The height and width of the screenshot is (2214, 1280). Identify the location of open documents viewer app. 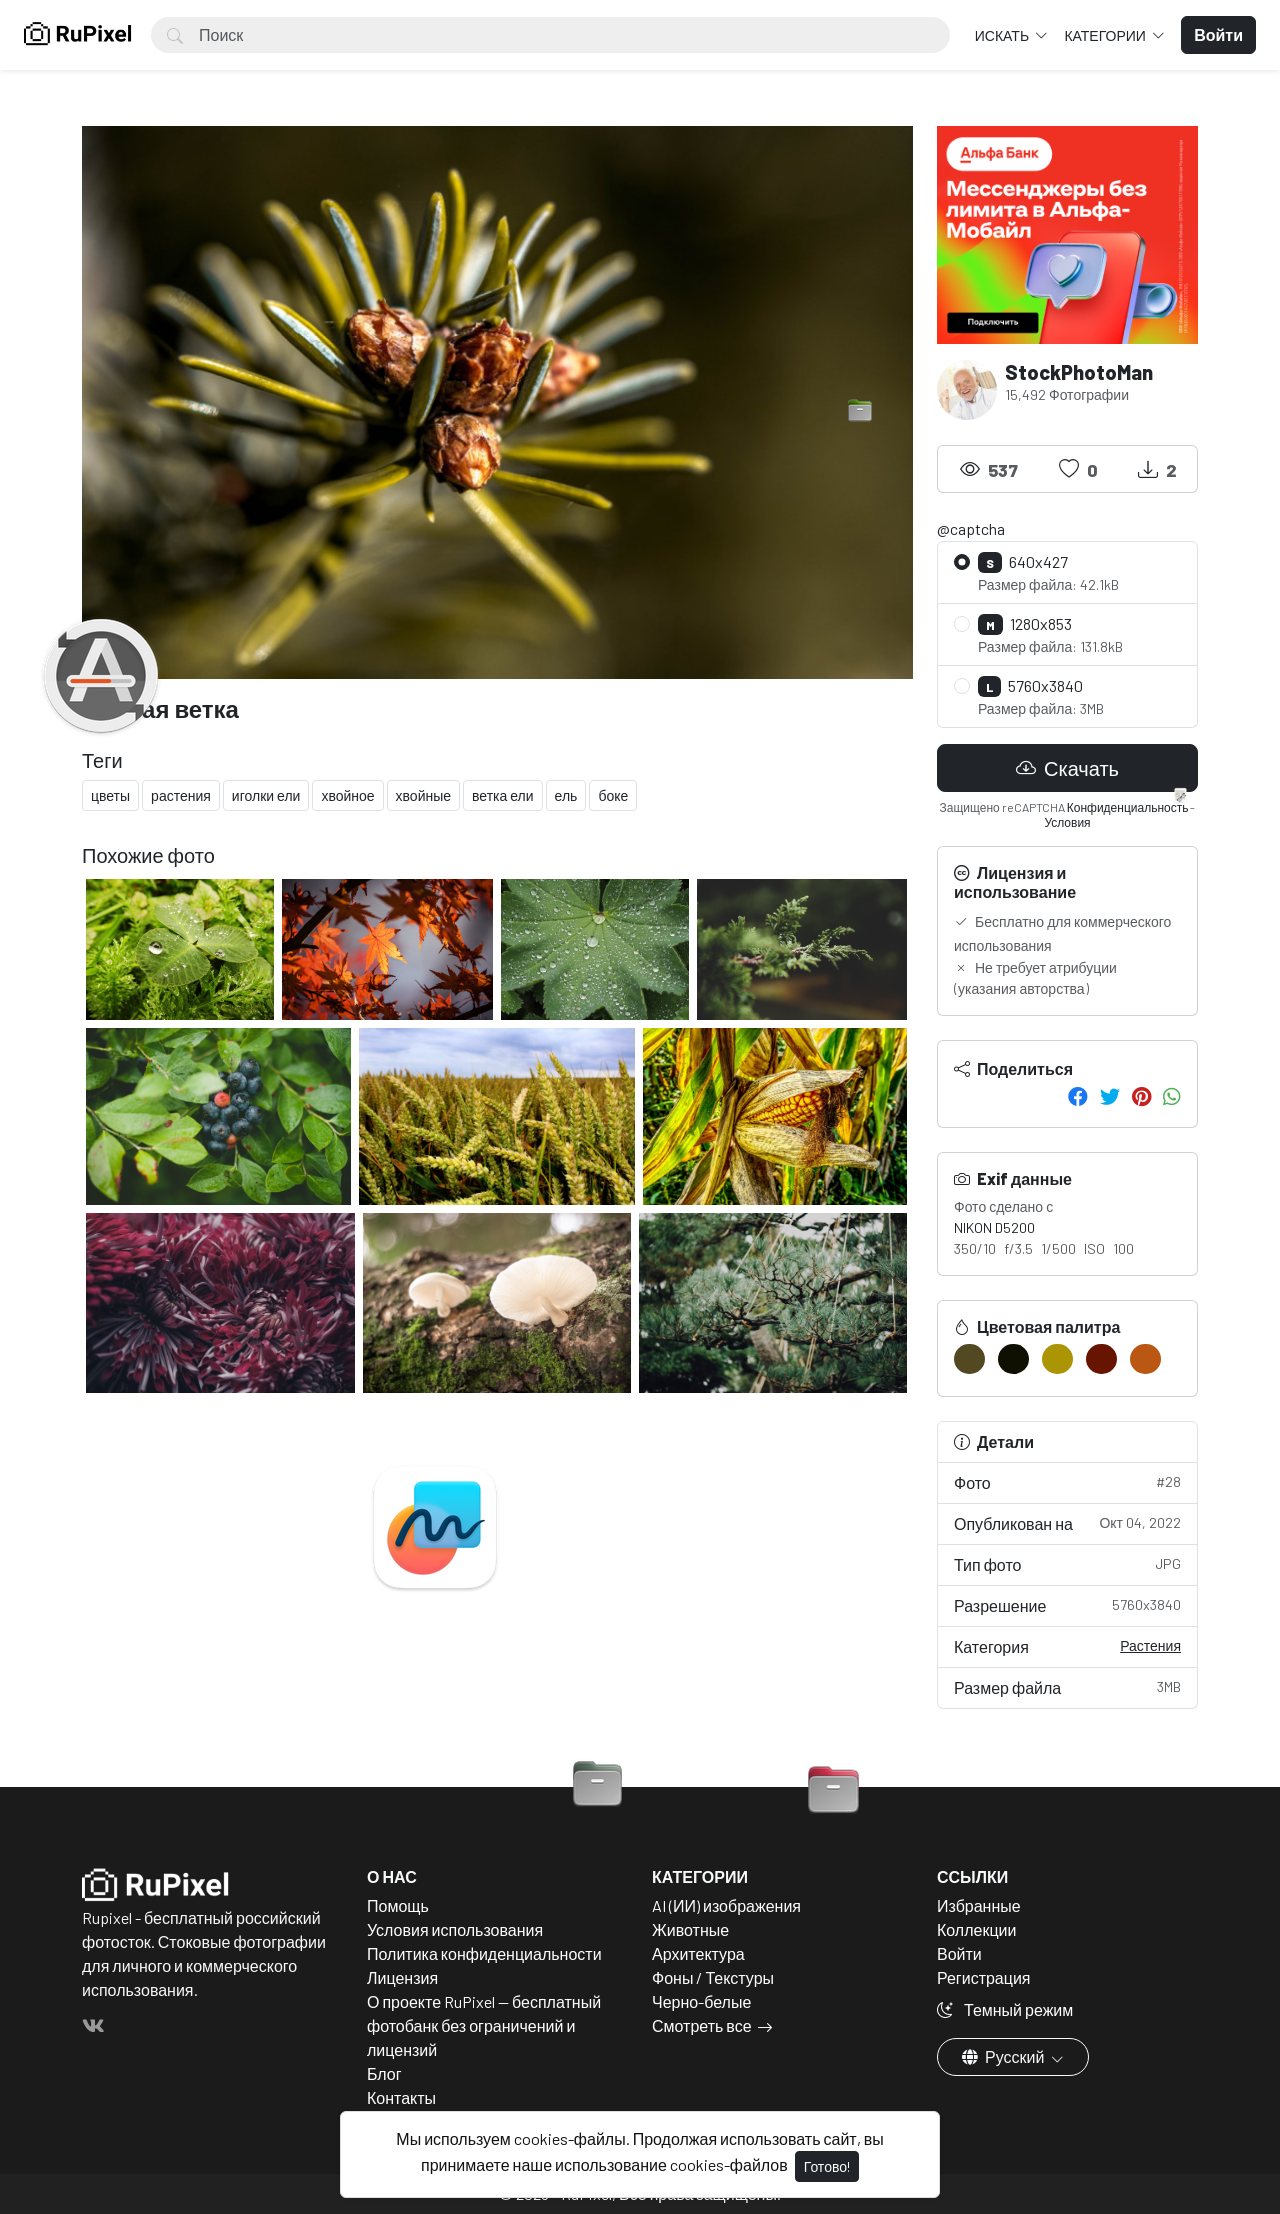
(1180, 795).